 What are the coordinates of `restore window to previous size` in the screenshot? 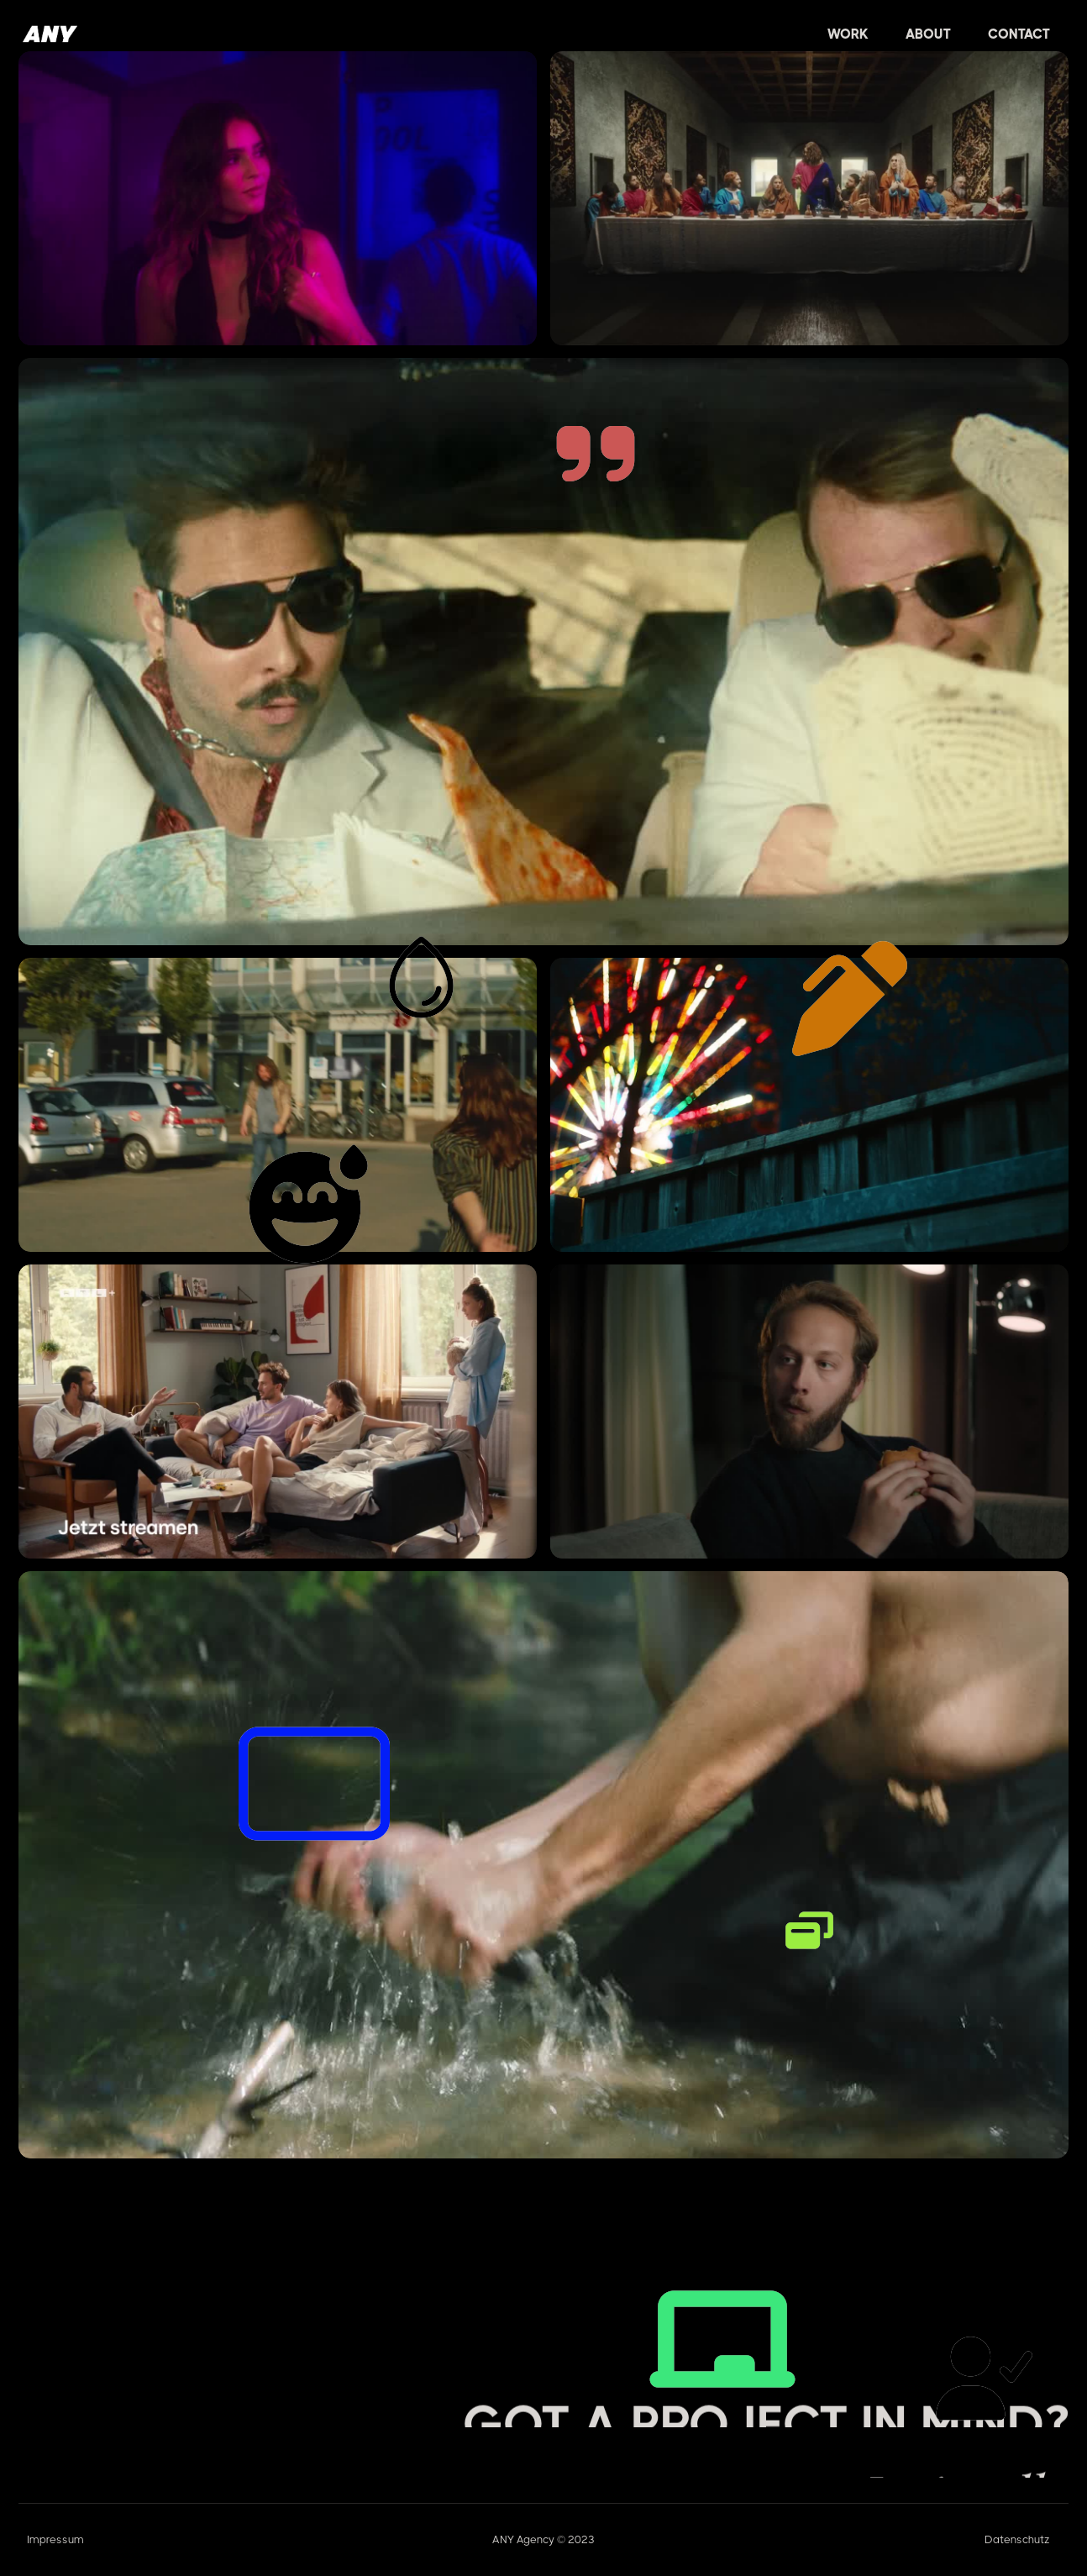 It's located at (809, 1930).